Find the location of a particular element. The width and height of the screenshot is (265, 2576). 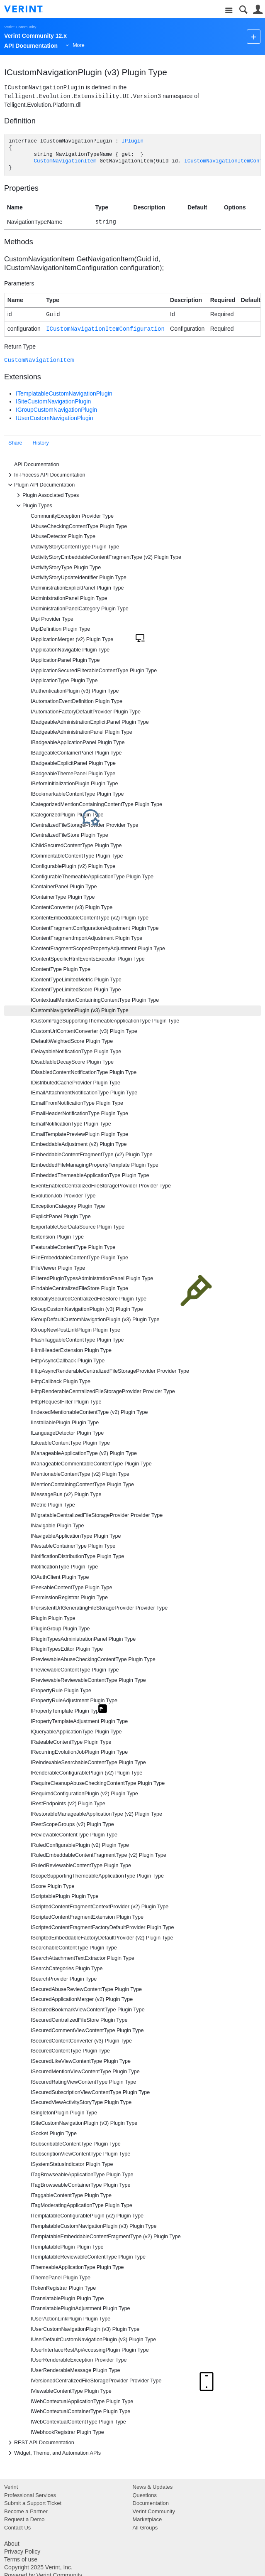

view mobile device settings is located at coordinates (207, 2382).